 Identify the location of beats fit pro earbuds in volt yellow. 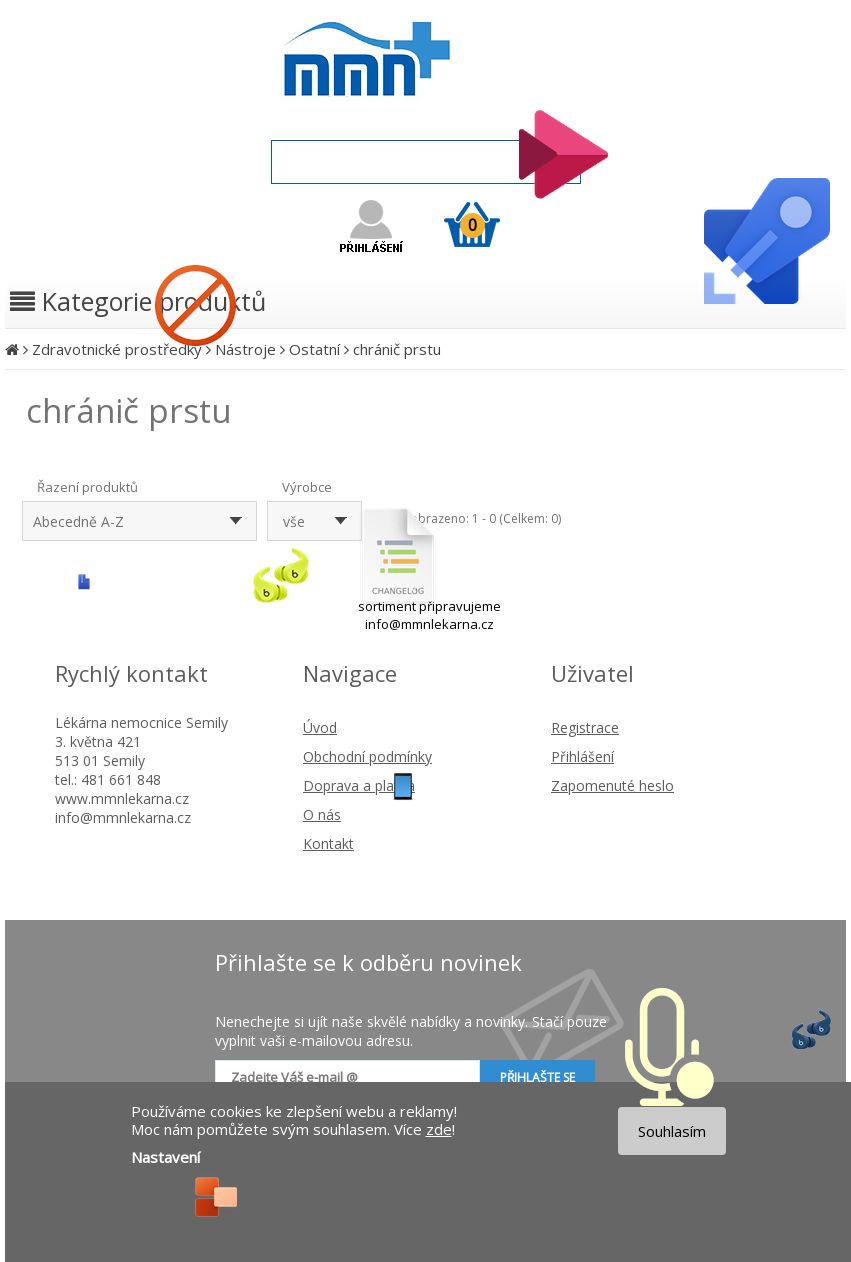
(280, 575).